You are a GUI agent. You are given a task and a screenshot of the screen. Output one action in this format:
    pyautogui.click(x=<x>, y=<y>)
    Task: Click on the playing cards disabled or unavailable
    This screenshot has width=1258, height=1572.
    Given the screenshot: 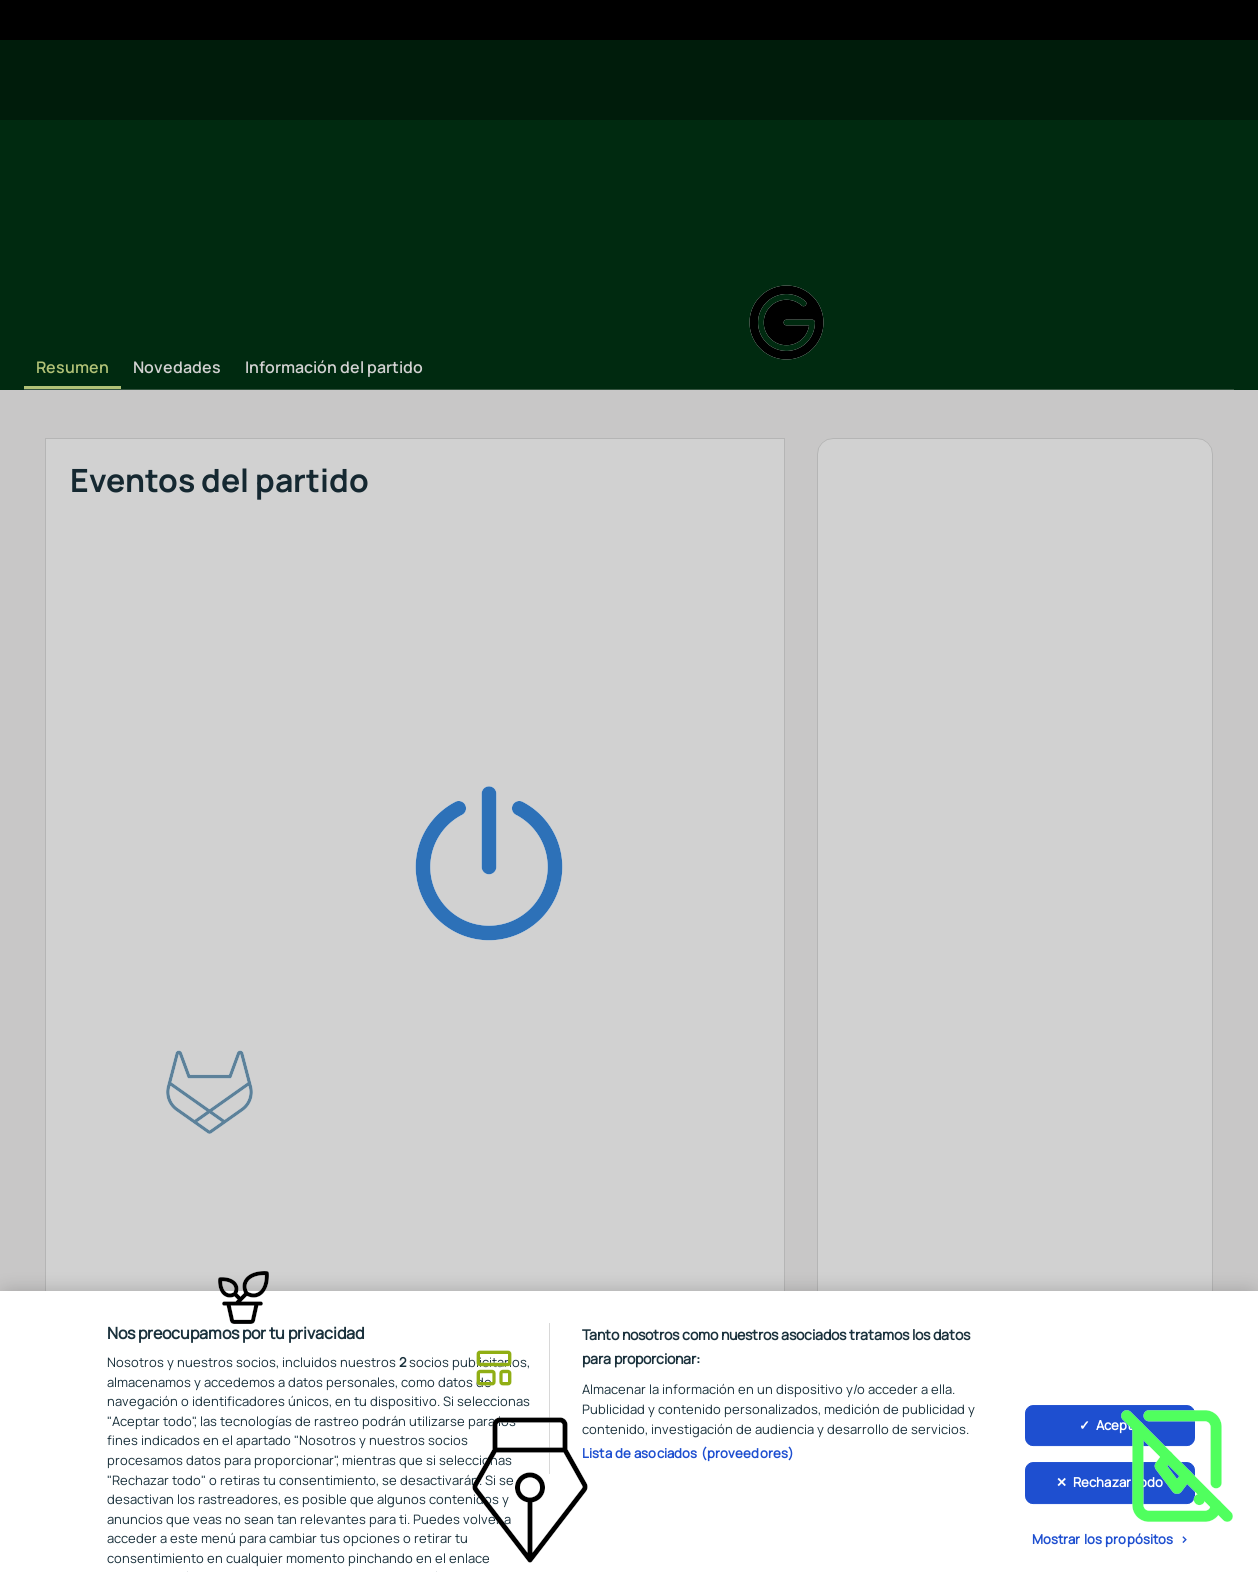 What is the action you would take?
    pyautogui.click(x=1177, y=1466)
    